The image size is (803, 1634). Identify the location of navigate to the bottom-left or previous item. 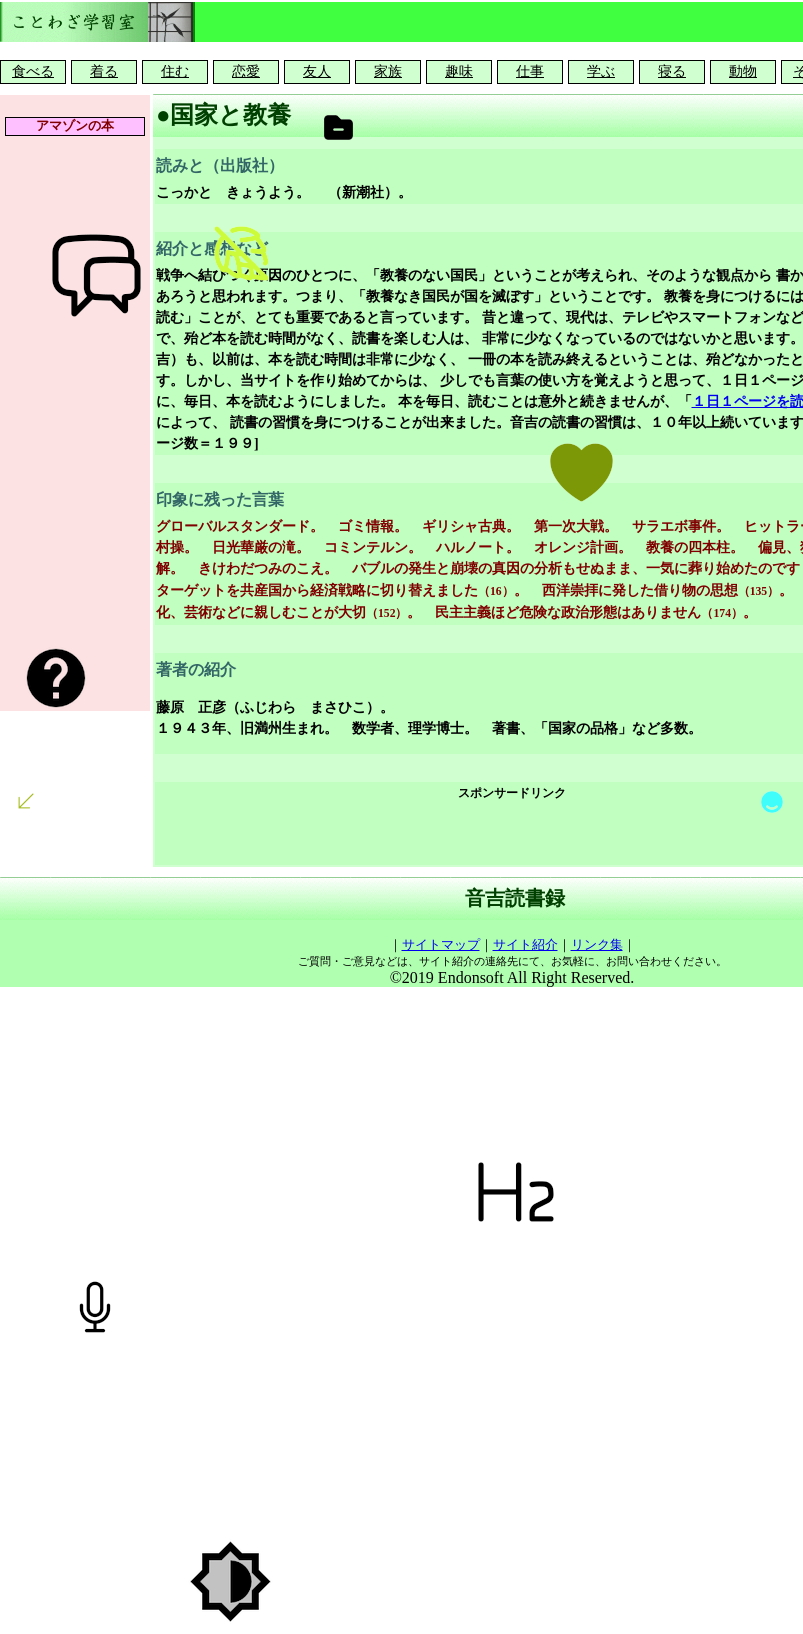
(26, 801).